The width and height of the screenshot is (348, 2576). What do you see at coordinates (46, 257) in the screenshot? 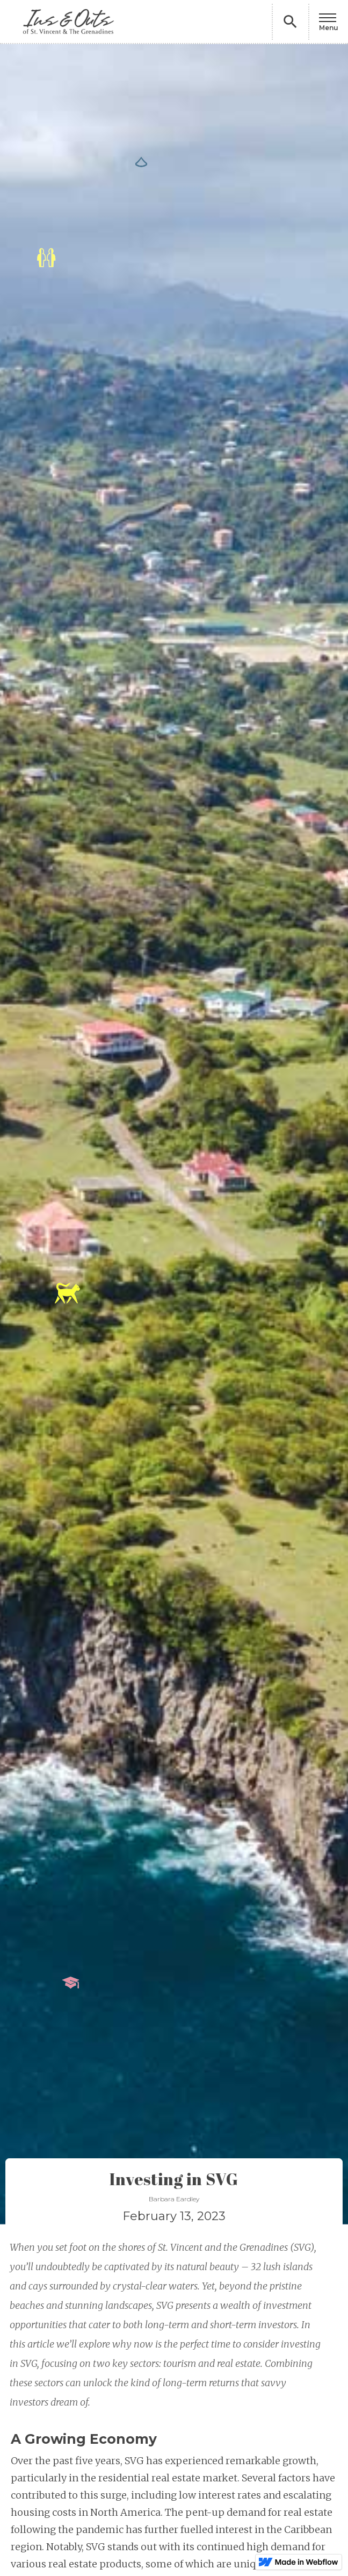
I see `toggle between two modes or perspectives` at bounding box center [46, 257].